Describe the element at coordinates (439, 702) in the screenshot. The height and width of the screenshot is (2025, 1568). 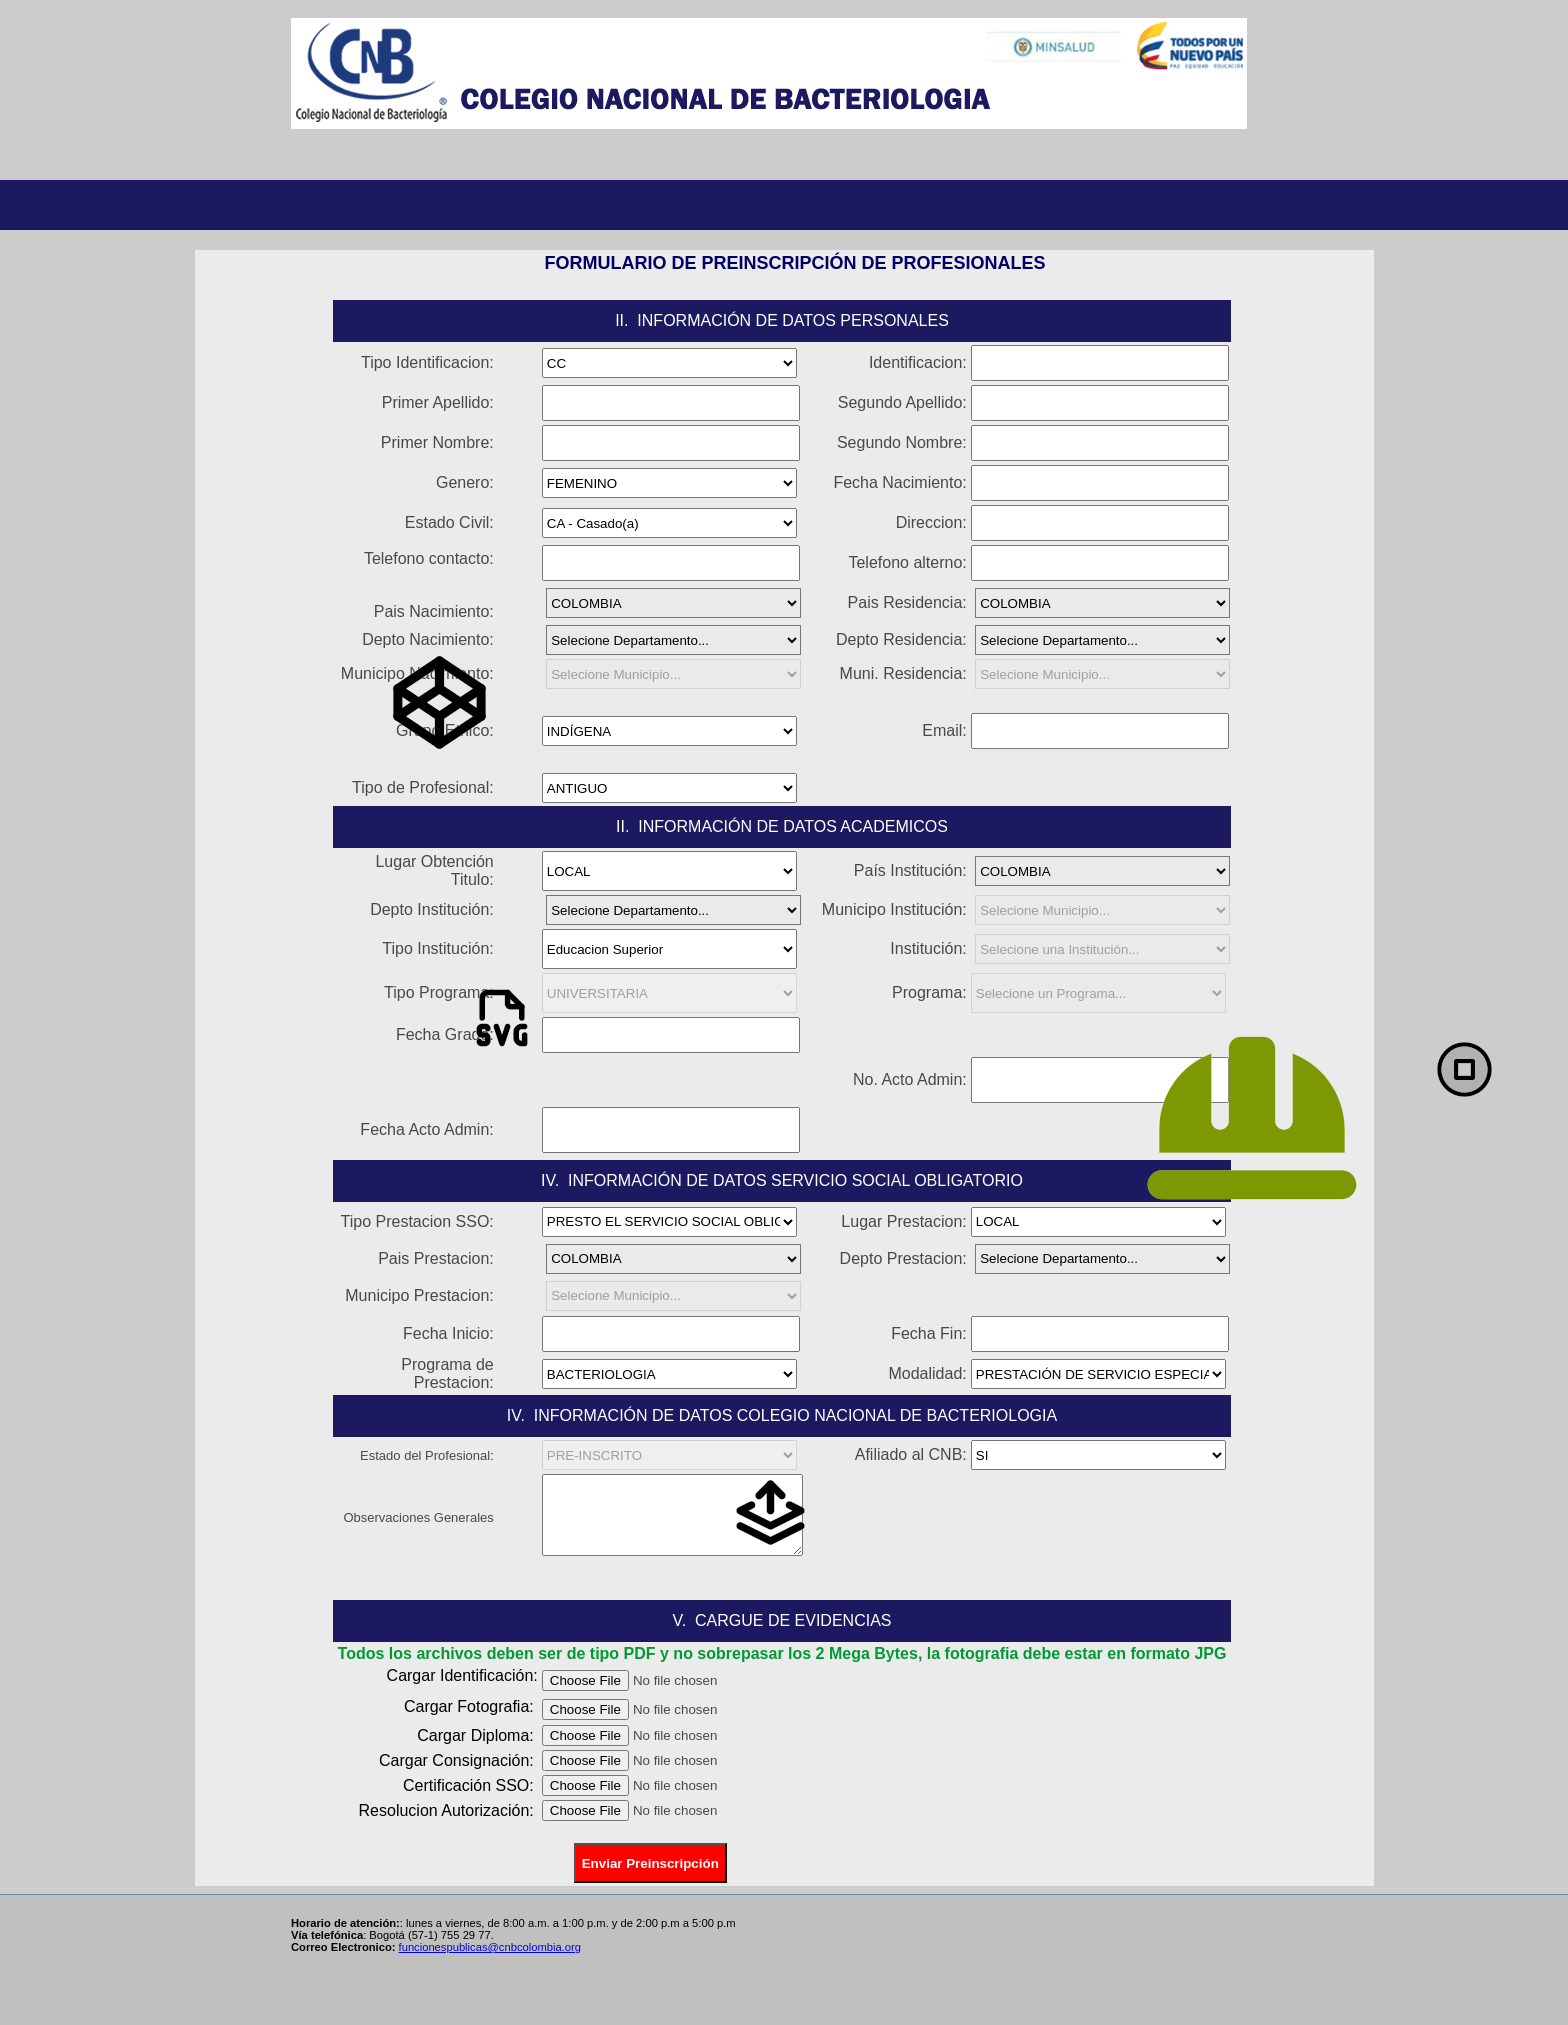
I see `open CodePen website` at that location.